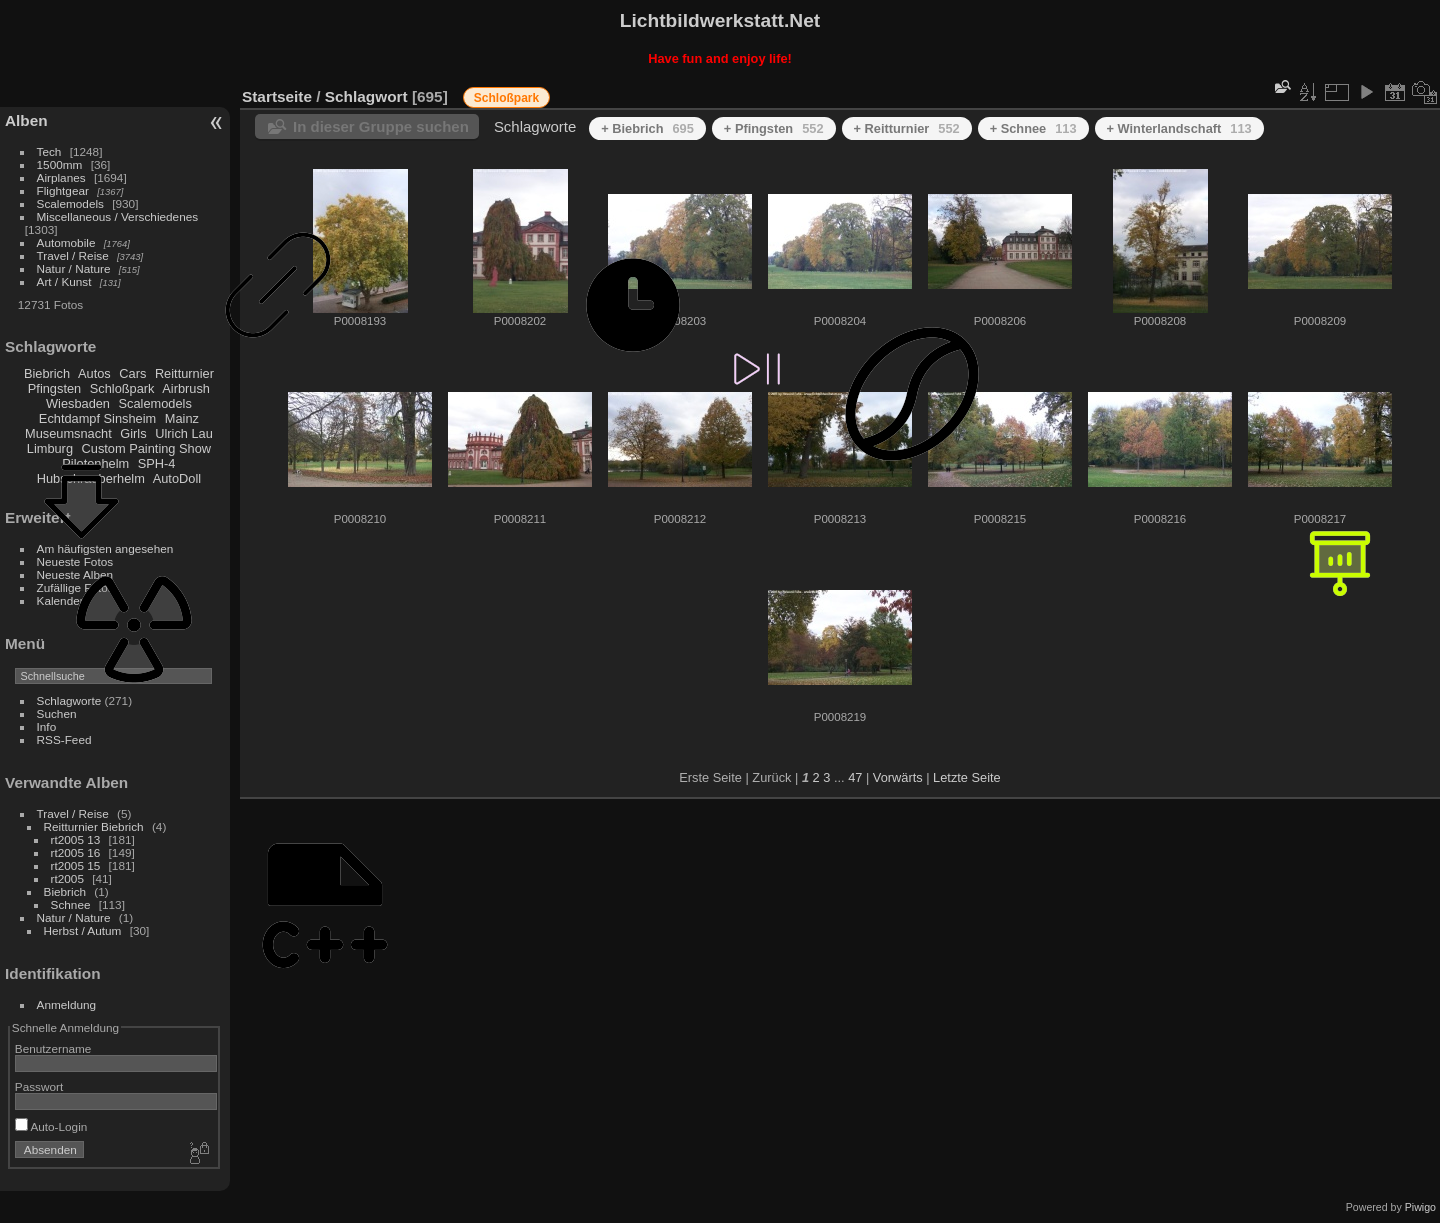 The width and height of the screenshot is (1440, 1223). Describe the element at coordinates (81, 498) in the screenshot. I see `download file or content` at that location.